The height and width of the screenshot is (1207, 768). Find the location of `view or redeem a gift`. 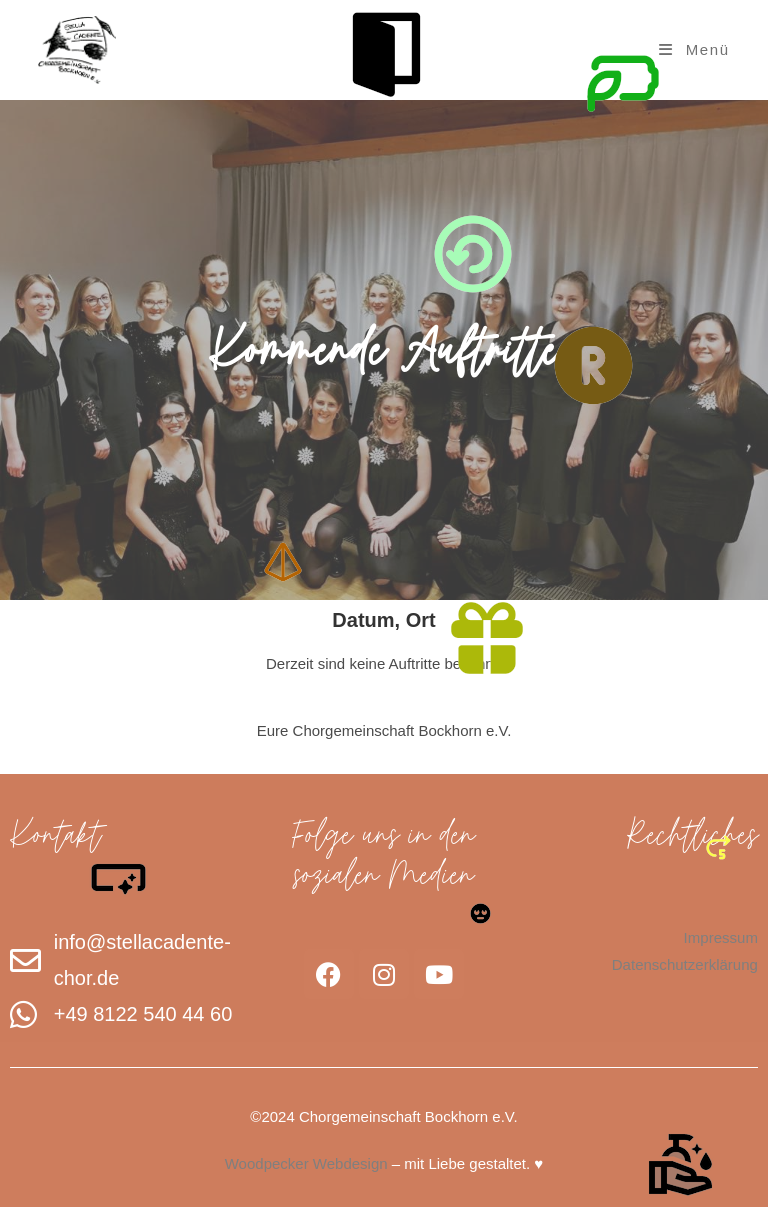

view or redeem a gift is located at coordinates (487, 638).